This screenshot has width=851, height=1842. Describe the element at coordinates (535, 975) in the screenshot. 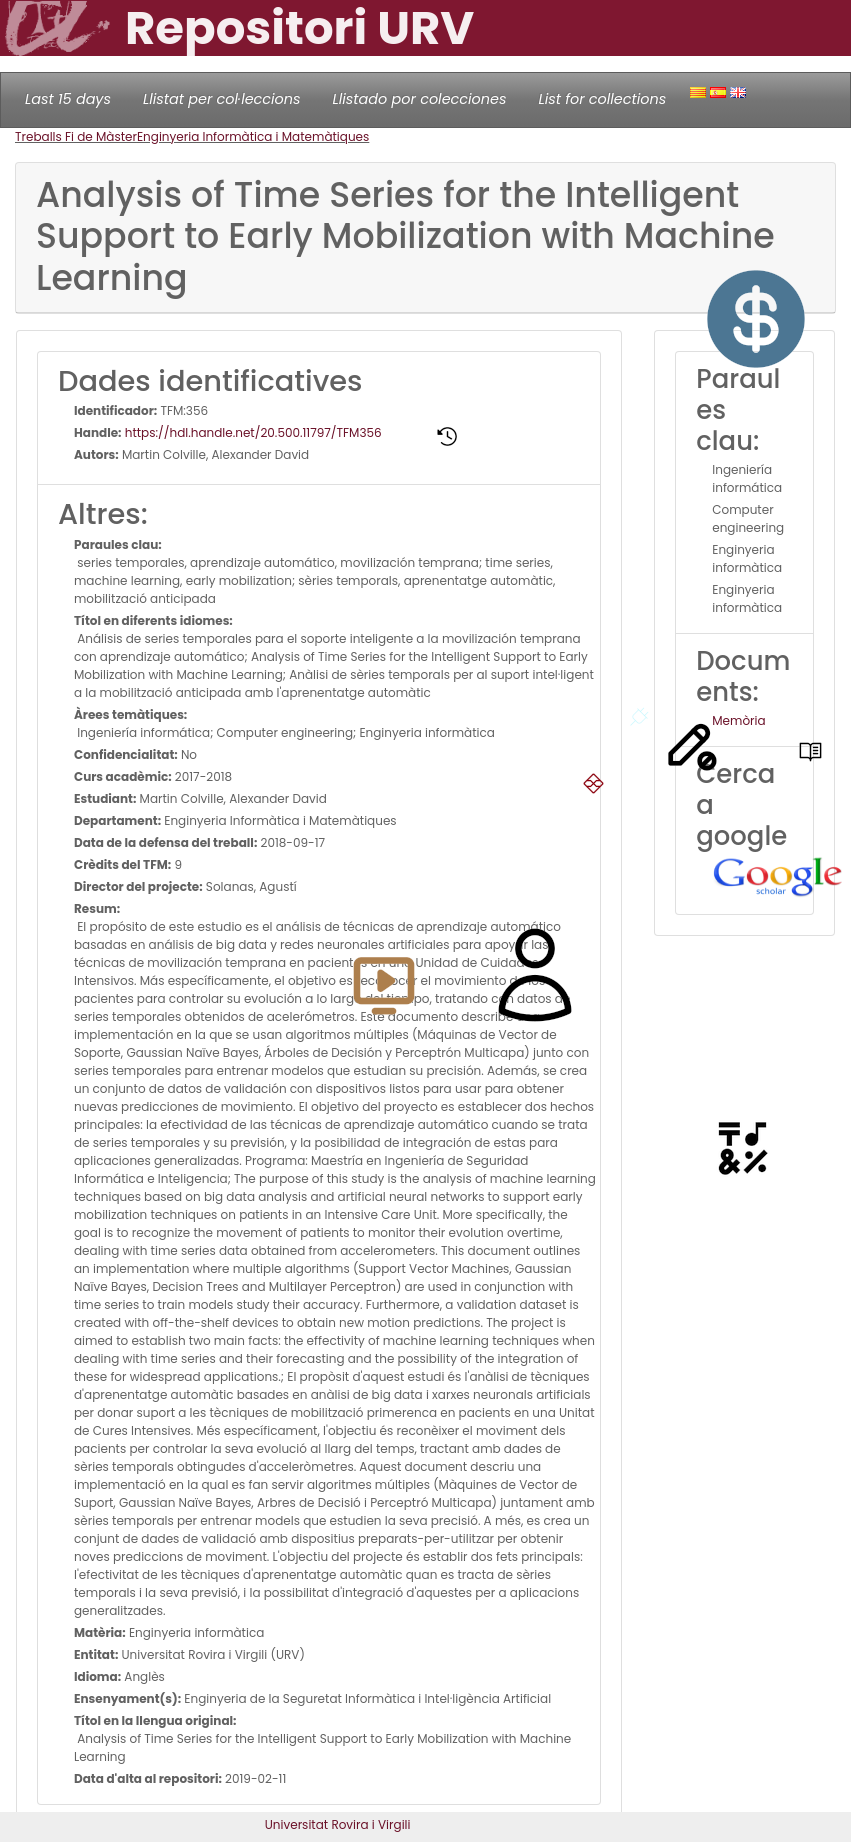

I see `view your profile` at that location.